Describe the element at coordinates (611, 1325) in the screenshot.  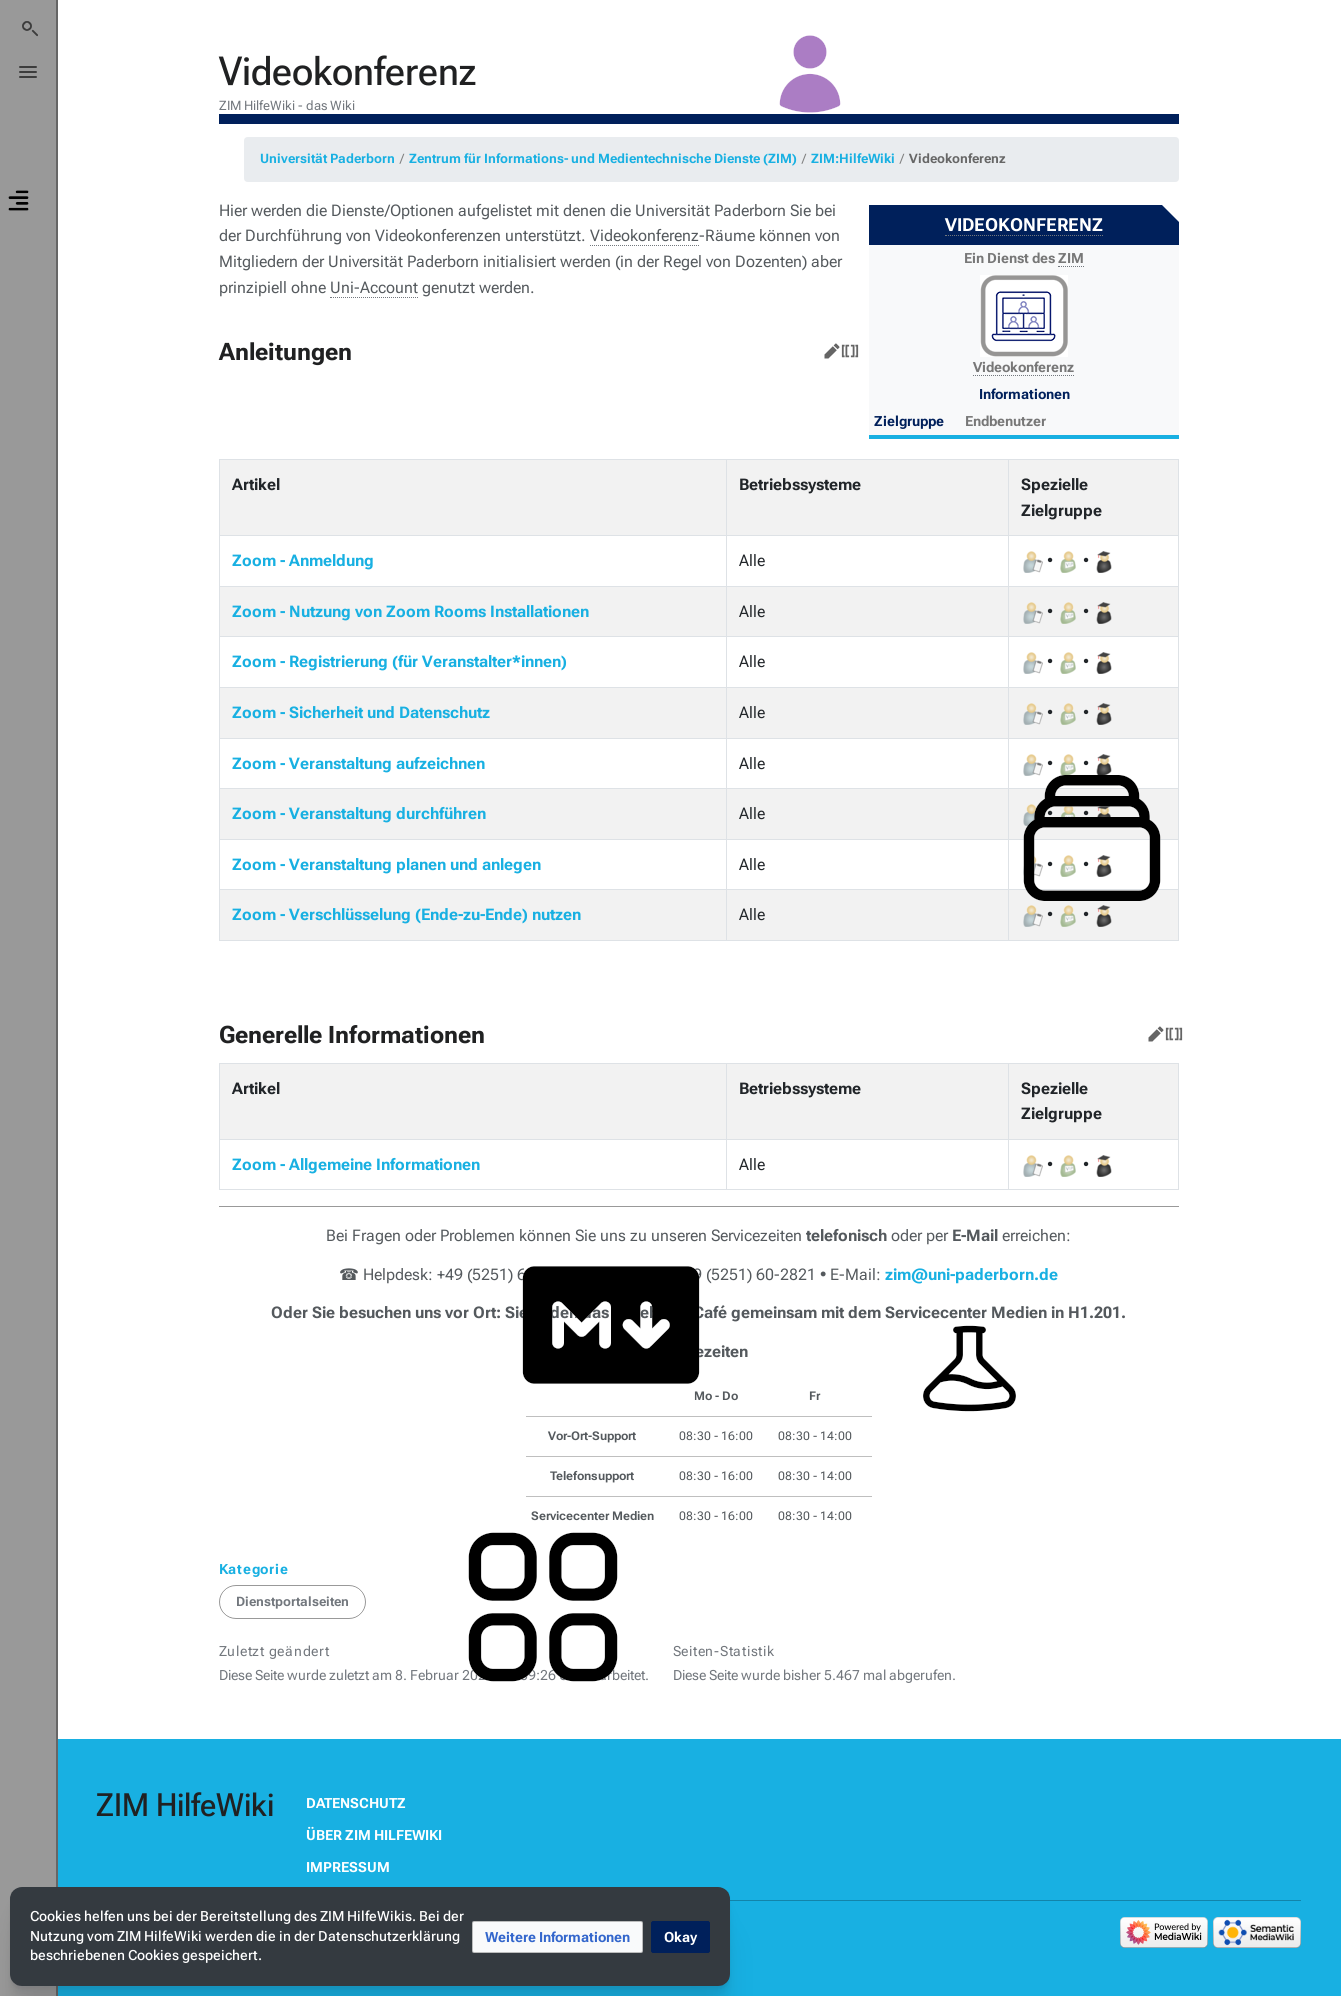
I see `indicates markdown formatting is supported` at that location.